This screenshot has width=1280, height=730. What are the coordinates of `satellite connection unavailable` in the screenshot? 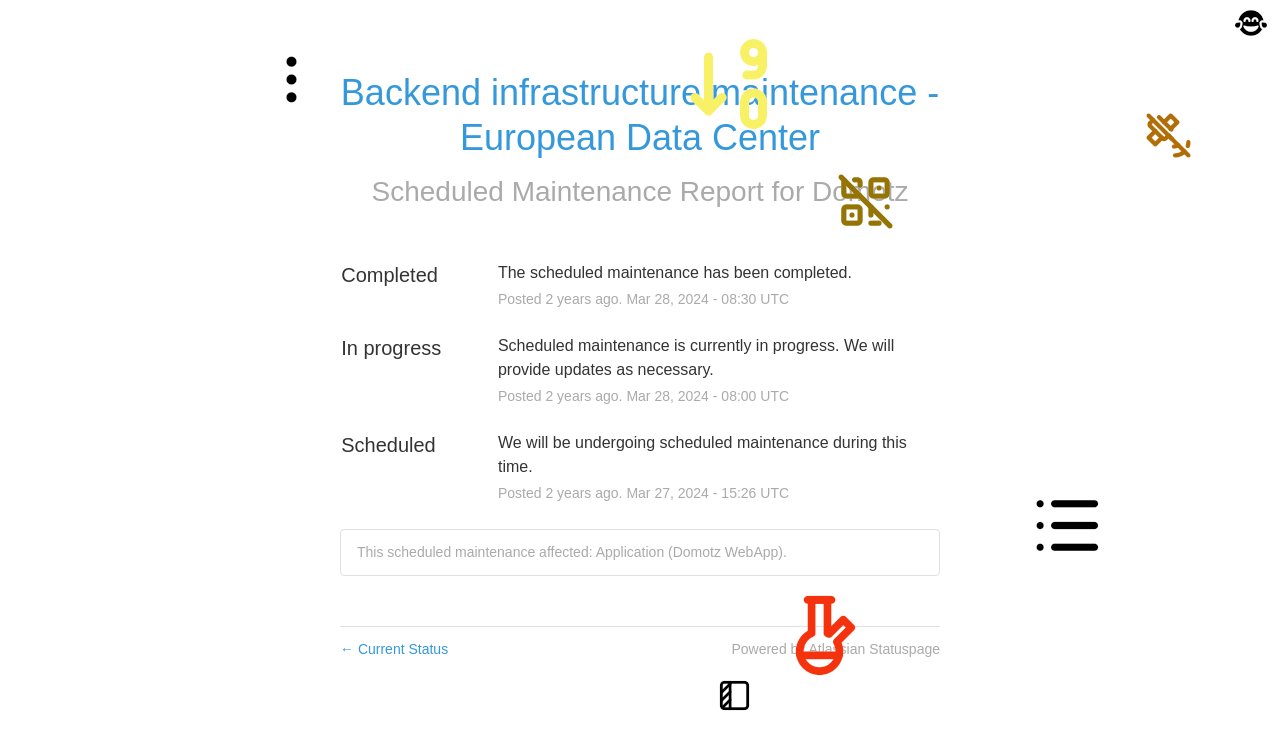 It's located at (1168, 135).